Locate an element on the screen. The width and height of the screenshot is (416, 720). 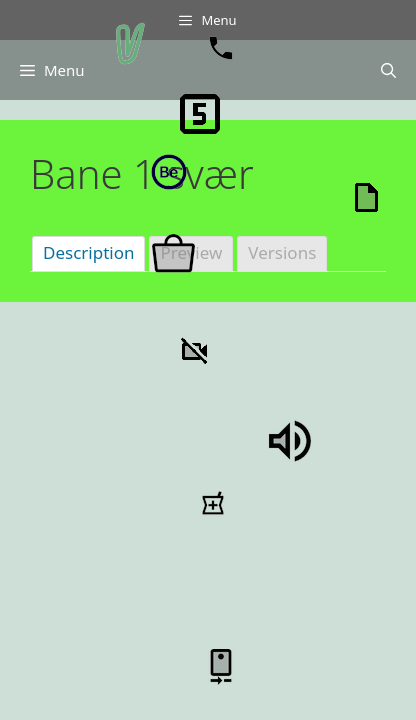
turn off camera or video is located at coordinates (194, 351).